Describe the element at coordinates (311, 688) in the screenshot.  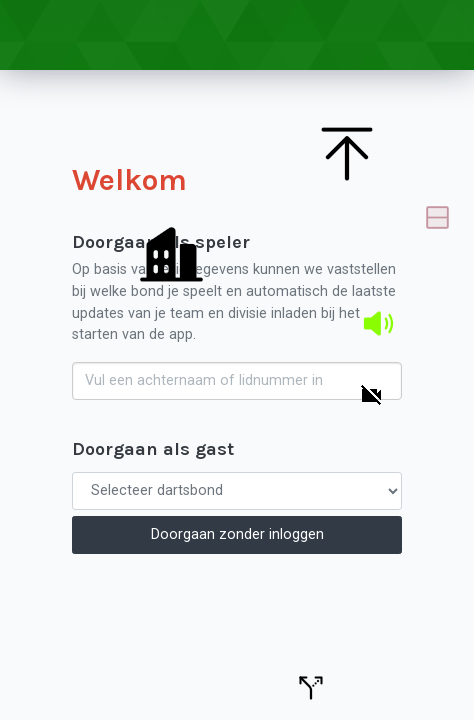
I see `take an alternate left route` at that location.